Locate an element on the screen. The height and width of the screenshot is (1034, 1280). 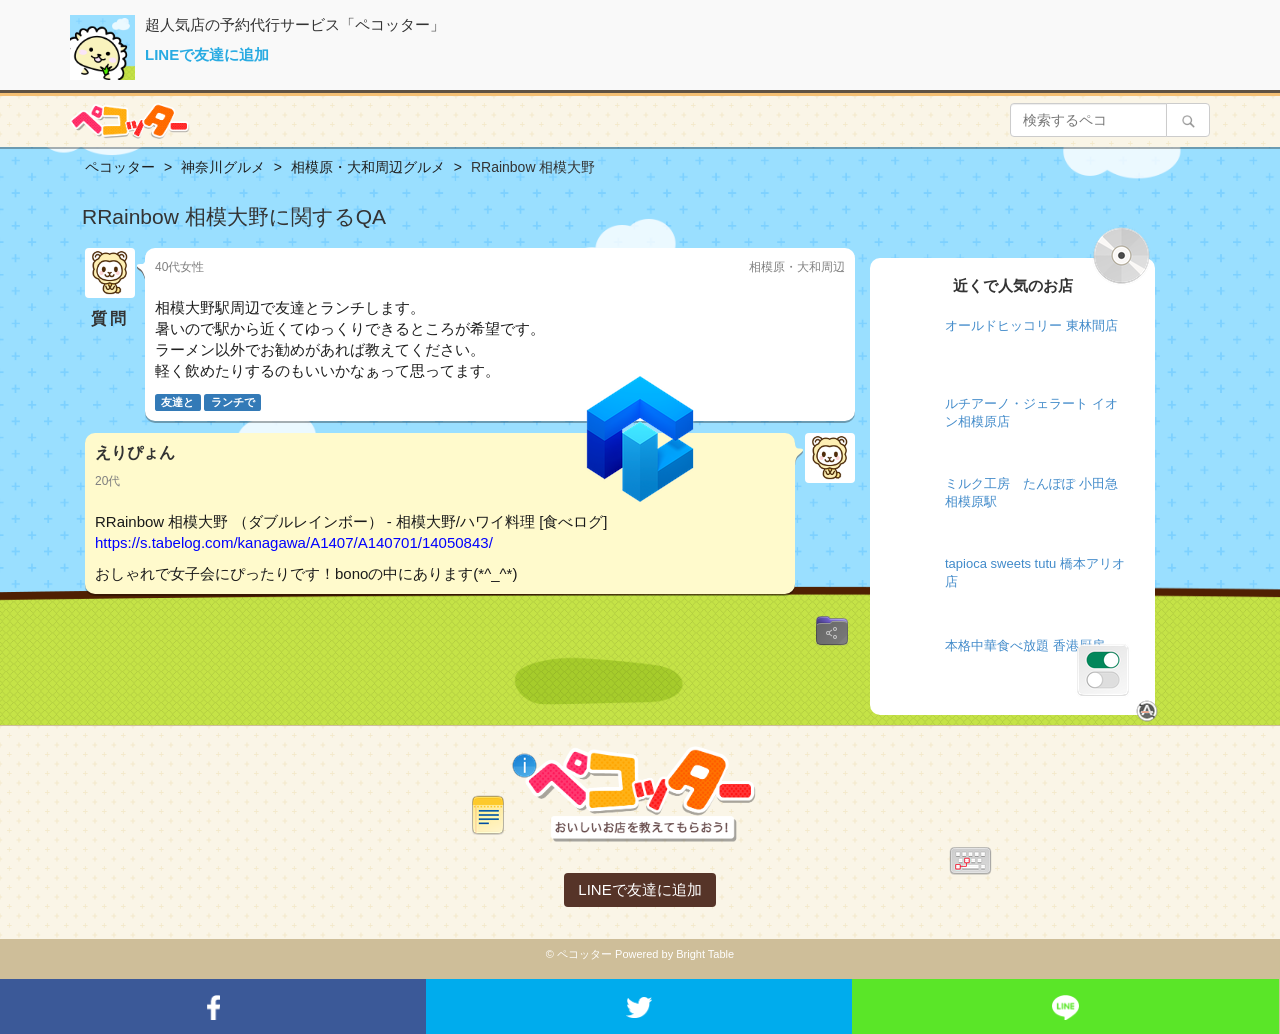
open gnome tweaks settings application is located at coordinates (1103, 670).